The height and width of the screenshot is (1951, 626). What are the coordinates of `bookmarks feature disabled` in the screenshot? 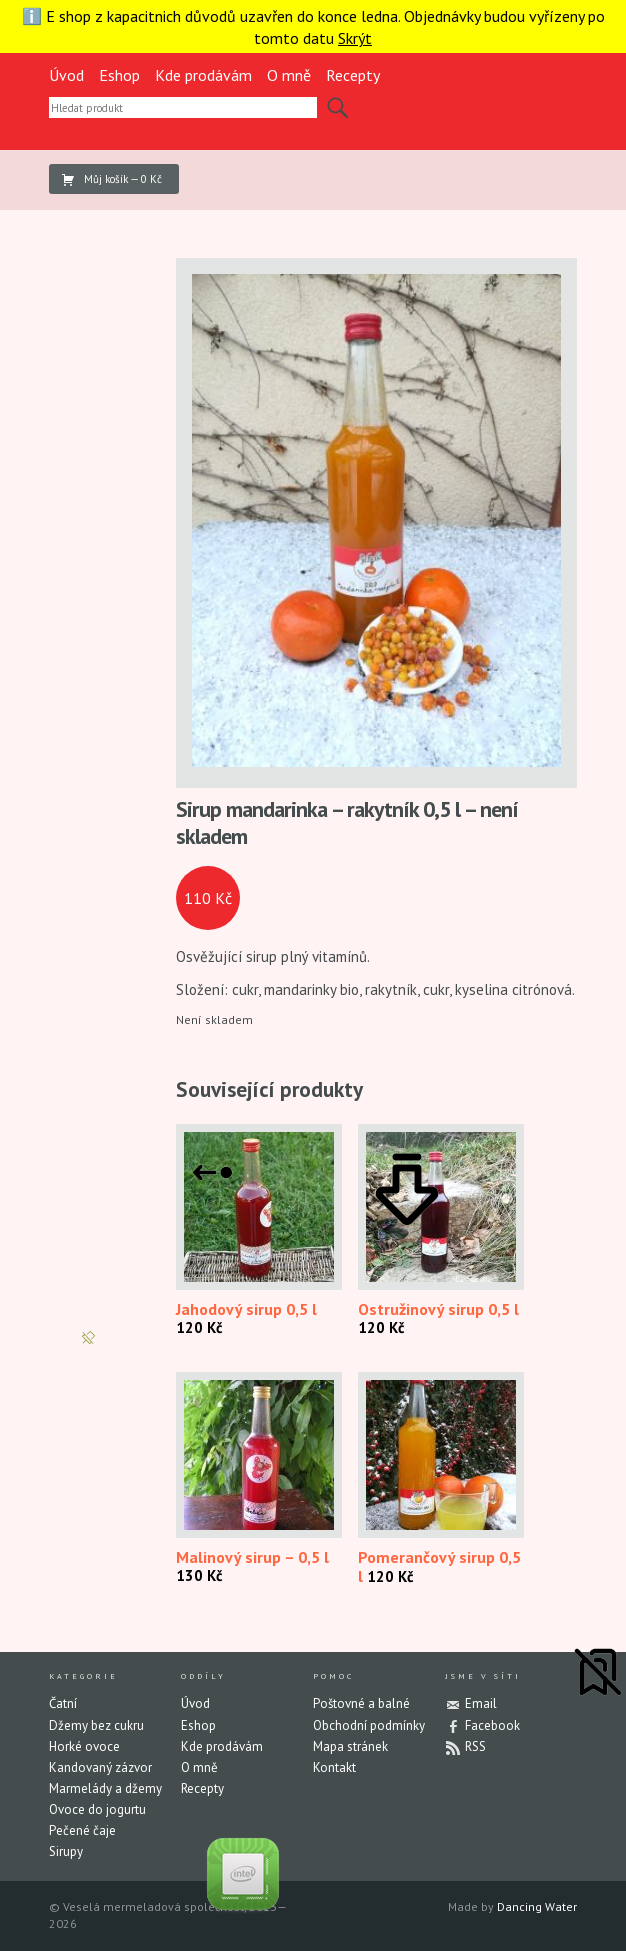 It's located at (598, 1672).